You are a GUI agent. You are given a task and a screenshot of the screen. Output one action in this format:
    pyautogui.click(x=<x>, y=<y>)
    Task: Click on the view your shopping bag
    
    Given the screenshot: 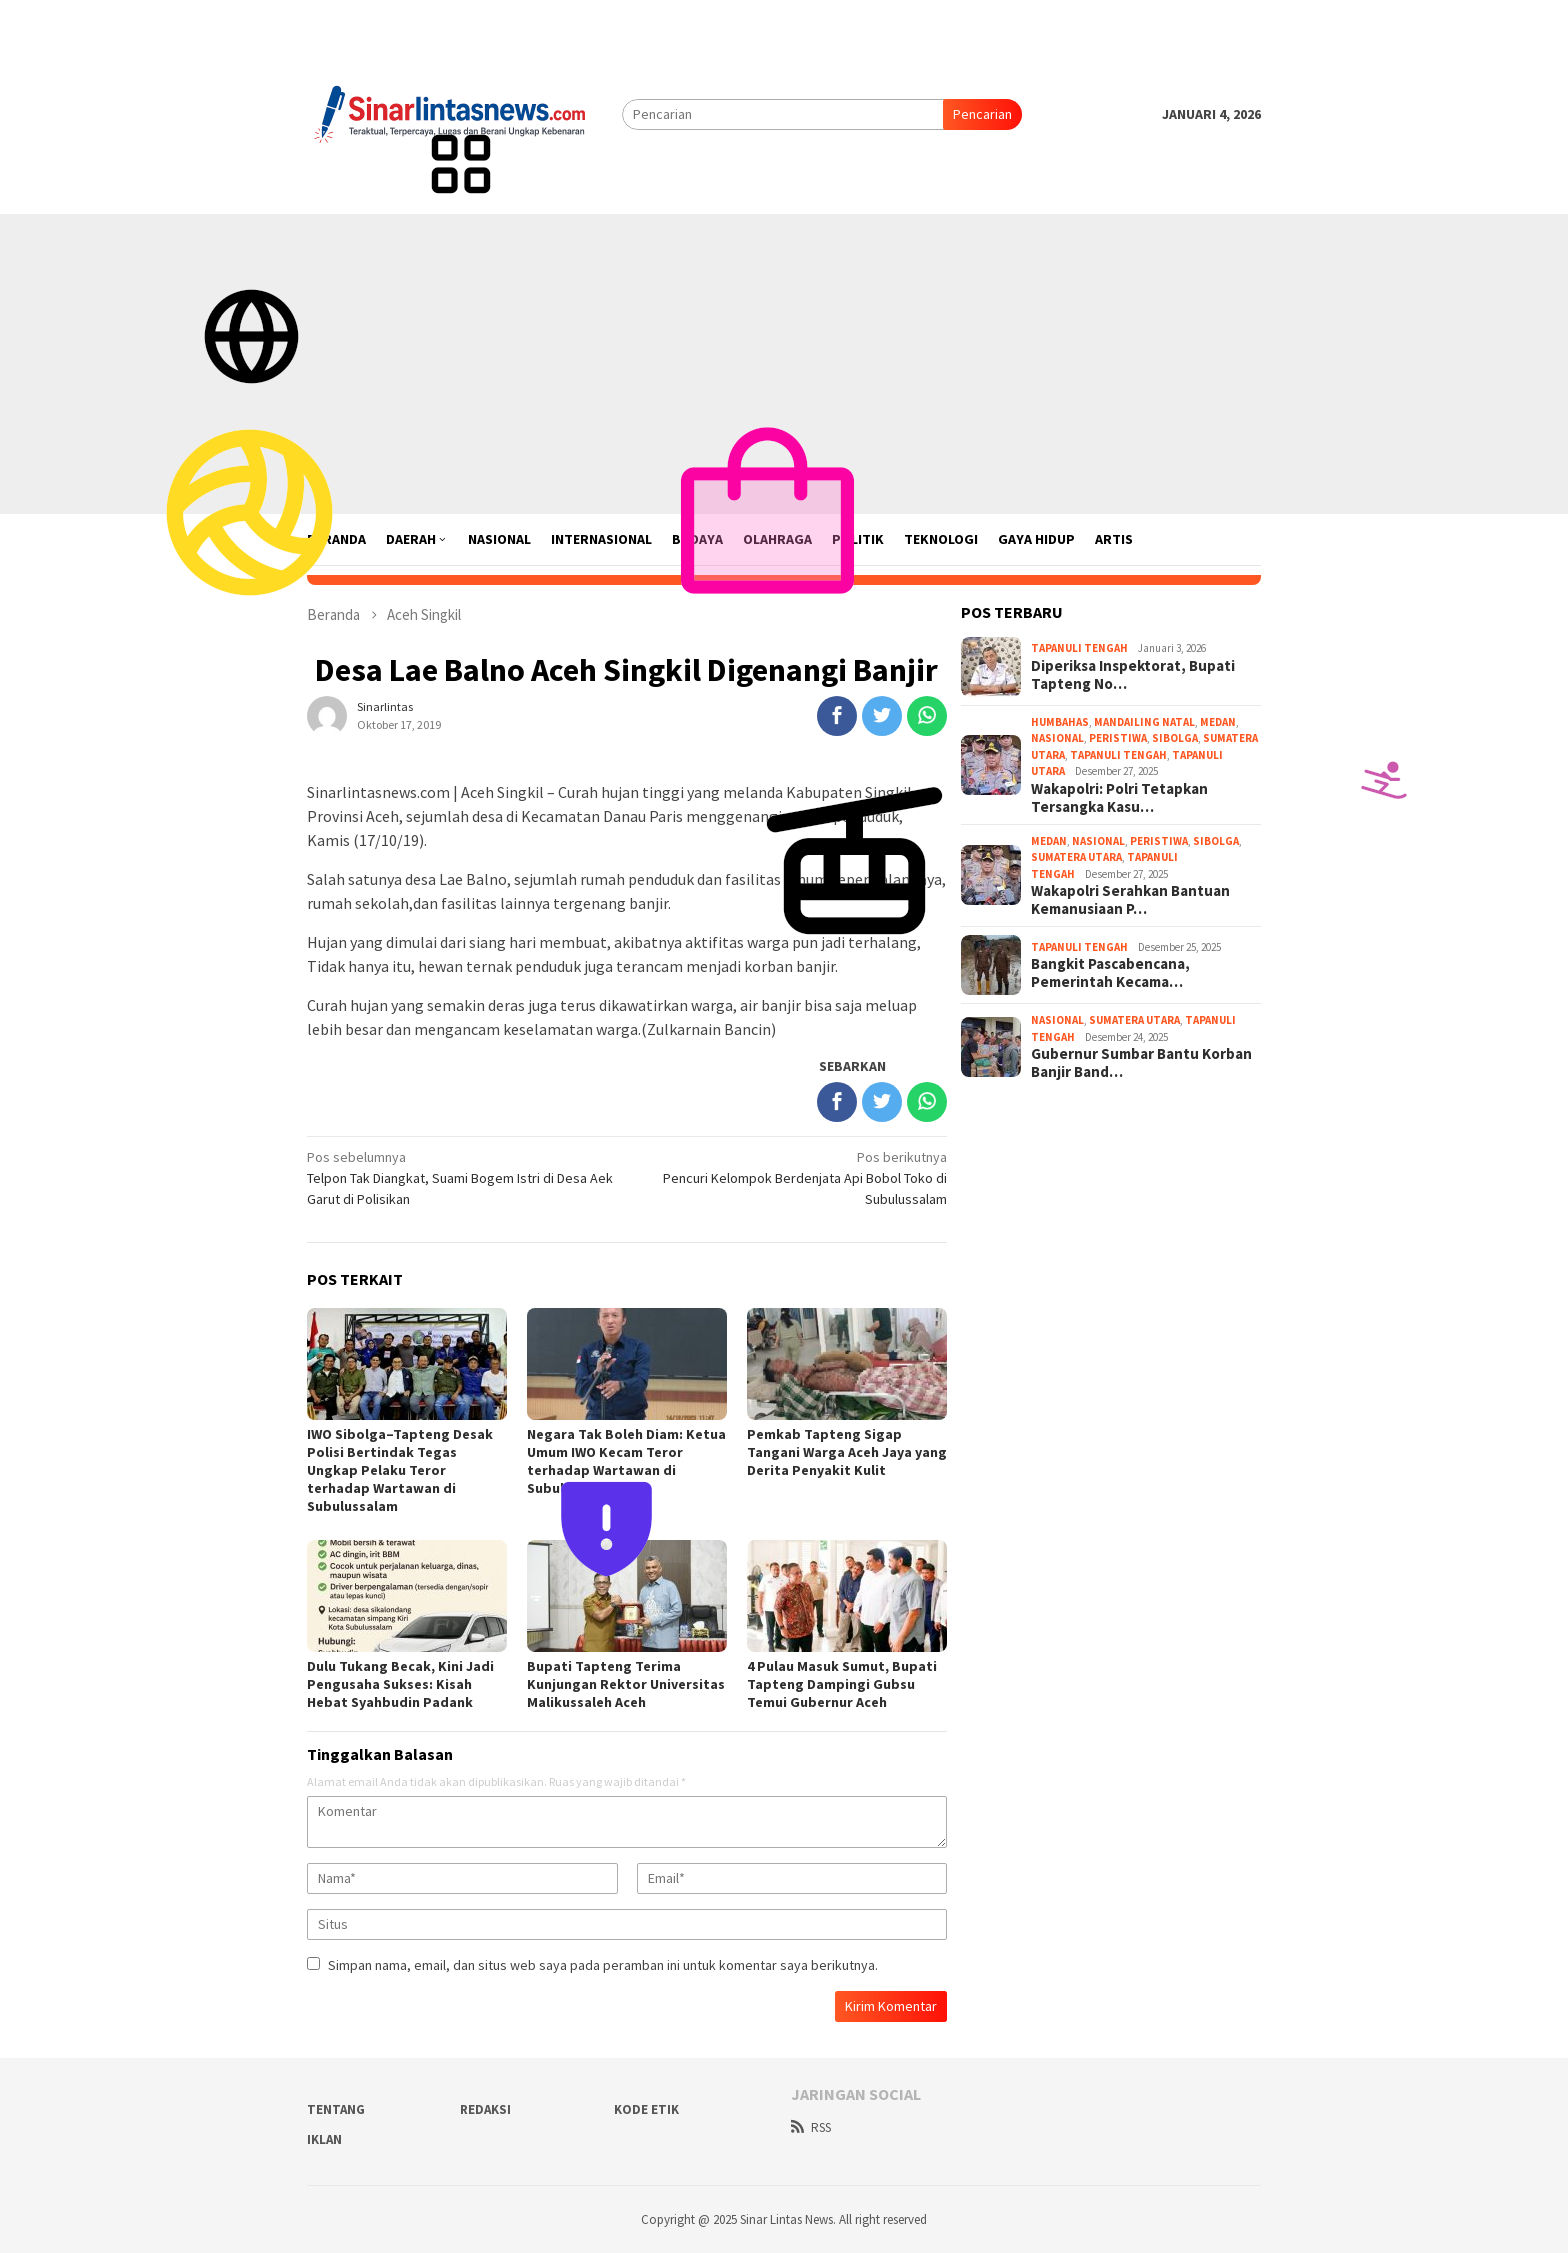 What is the action you would take?
    pyautogui.click(x=767, y=520)
    